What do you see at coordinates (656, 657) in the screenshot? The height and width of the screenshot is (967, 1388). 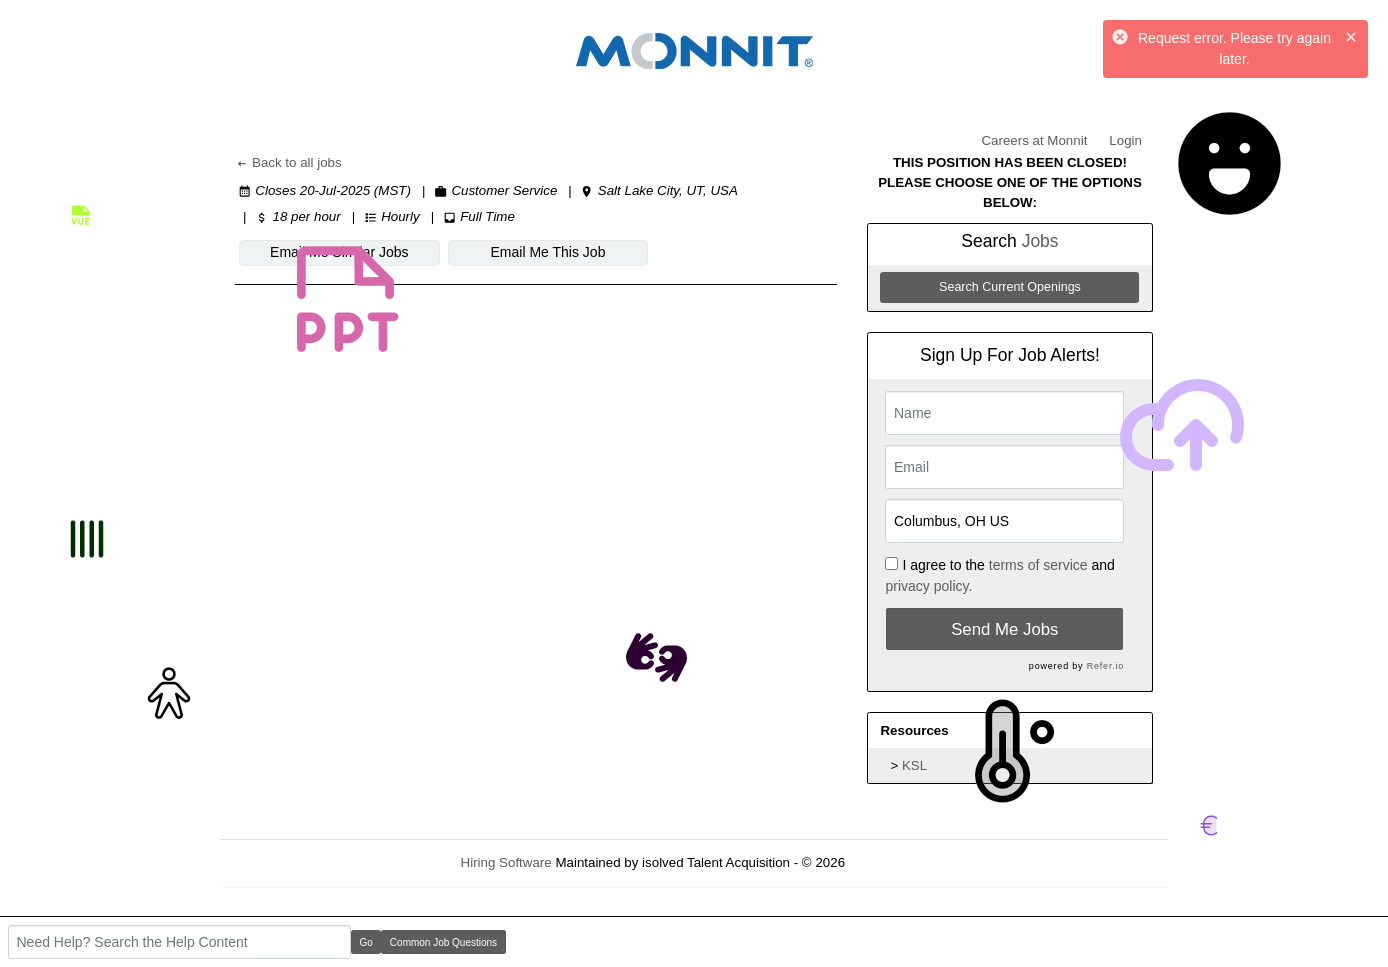 I see `request ASL interpretation services` at bounding box center [656, 657].